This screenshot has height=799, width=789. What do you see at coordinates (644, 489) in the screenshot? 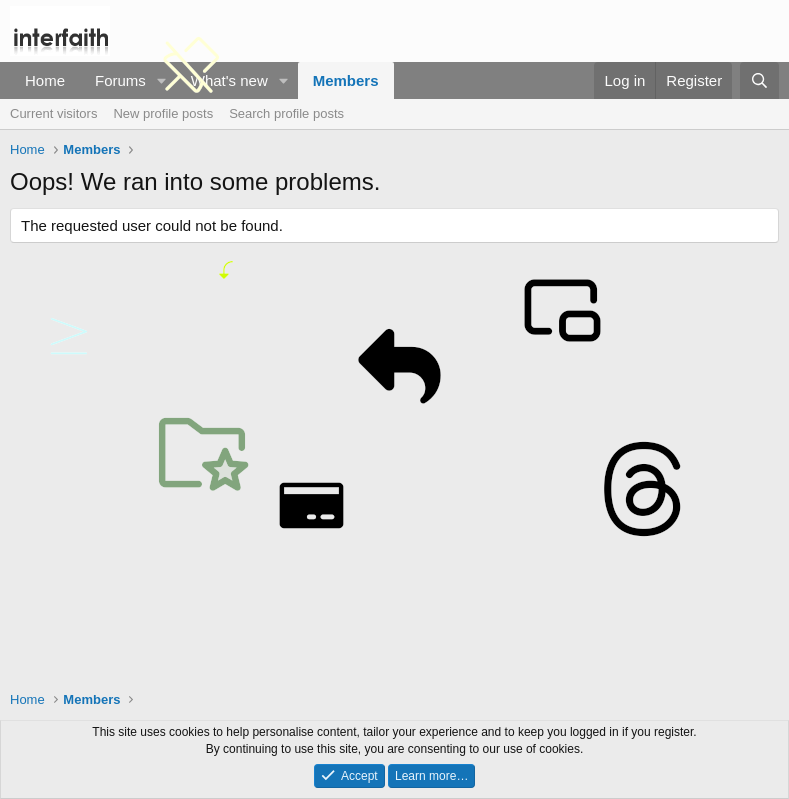
I see `open the Threads app` at bounding box center [644, 489].